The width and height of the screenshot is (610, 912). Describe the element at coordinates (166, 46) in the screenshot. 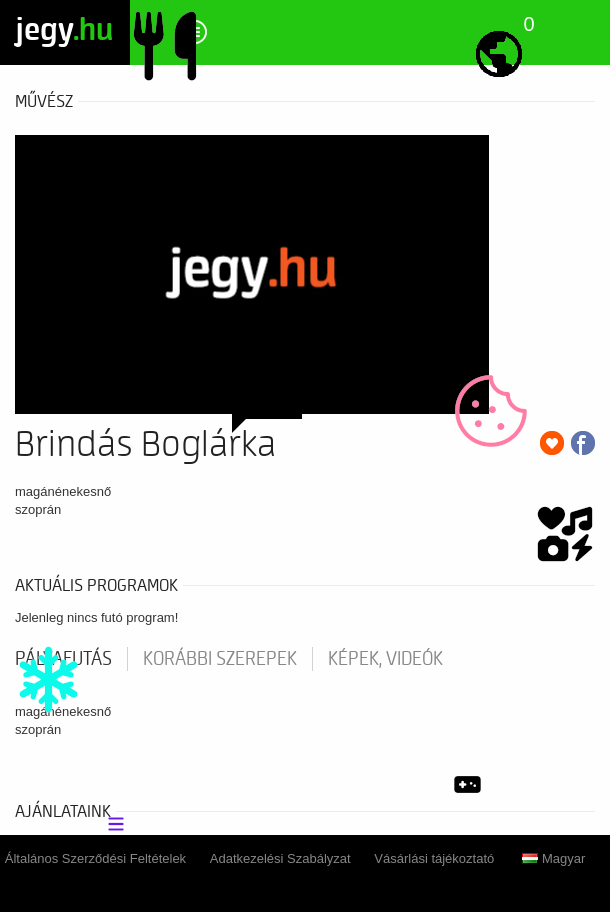

I see `find nearby restaurants or dining options` at that location.